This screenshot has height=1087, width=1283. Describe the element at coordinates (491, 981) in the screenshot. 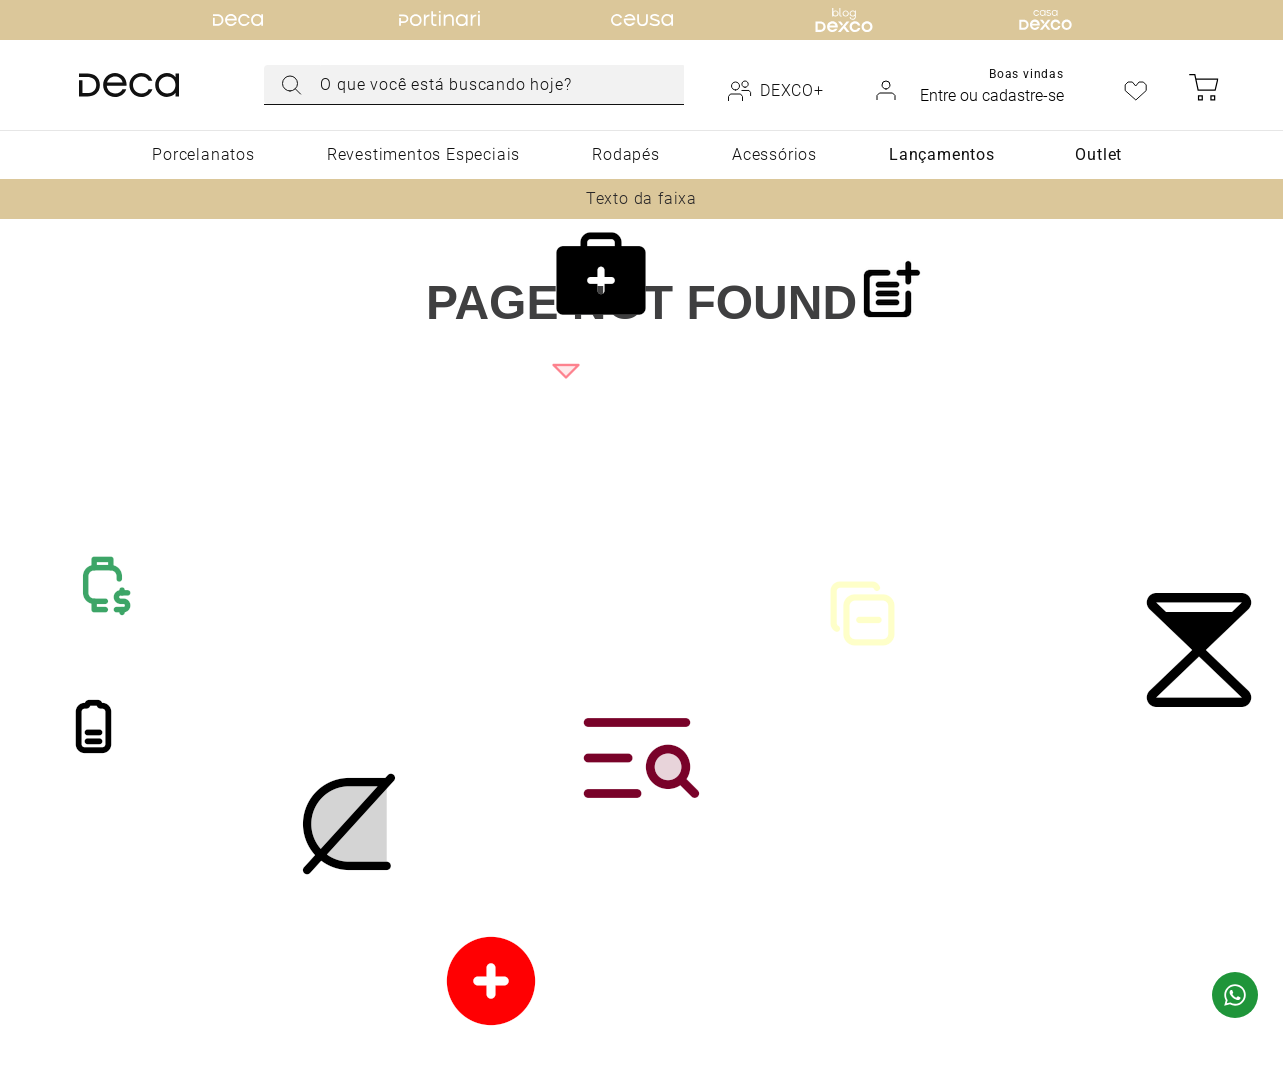

I see `add a new item` at that location.